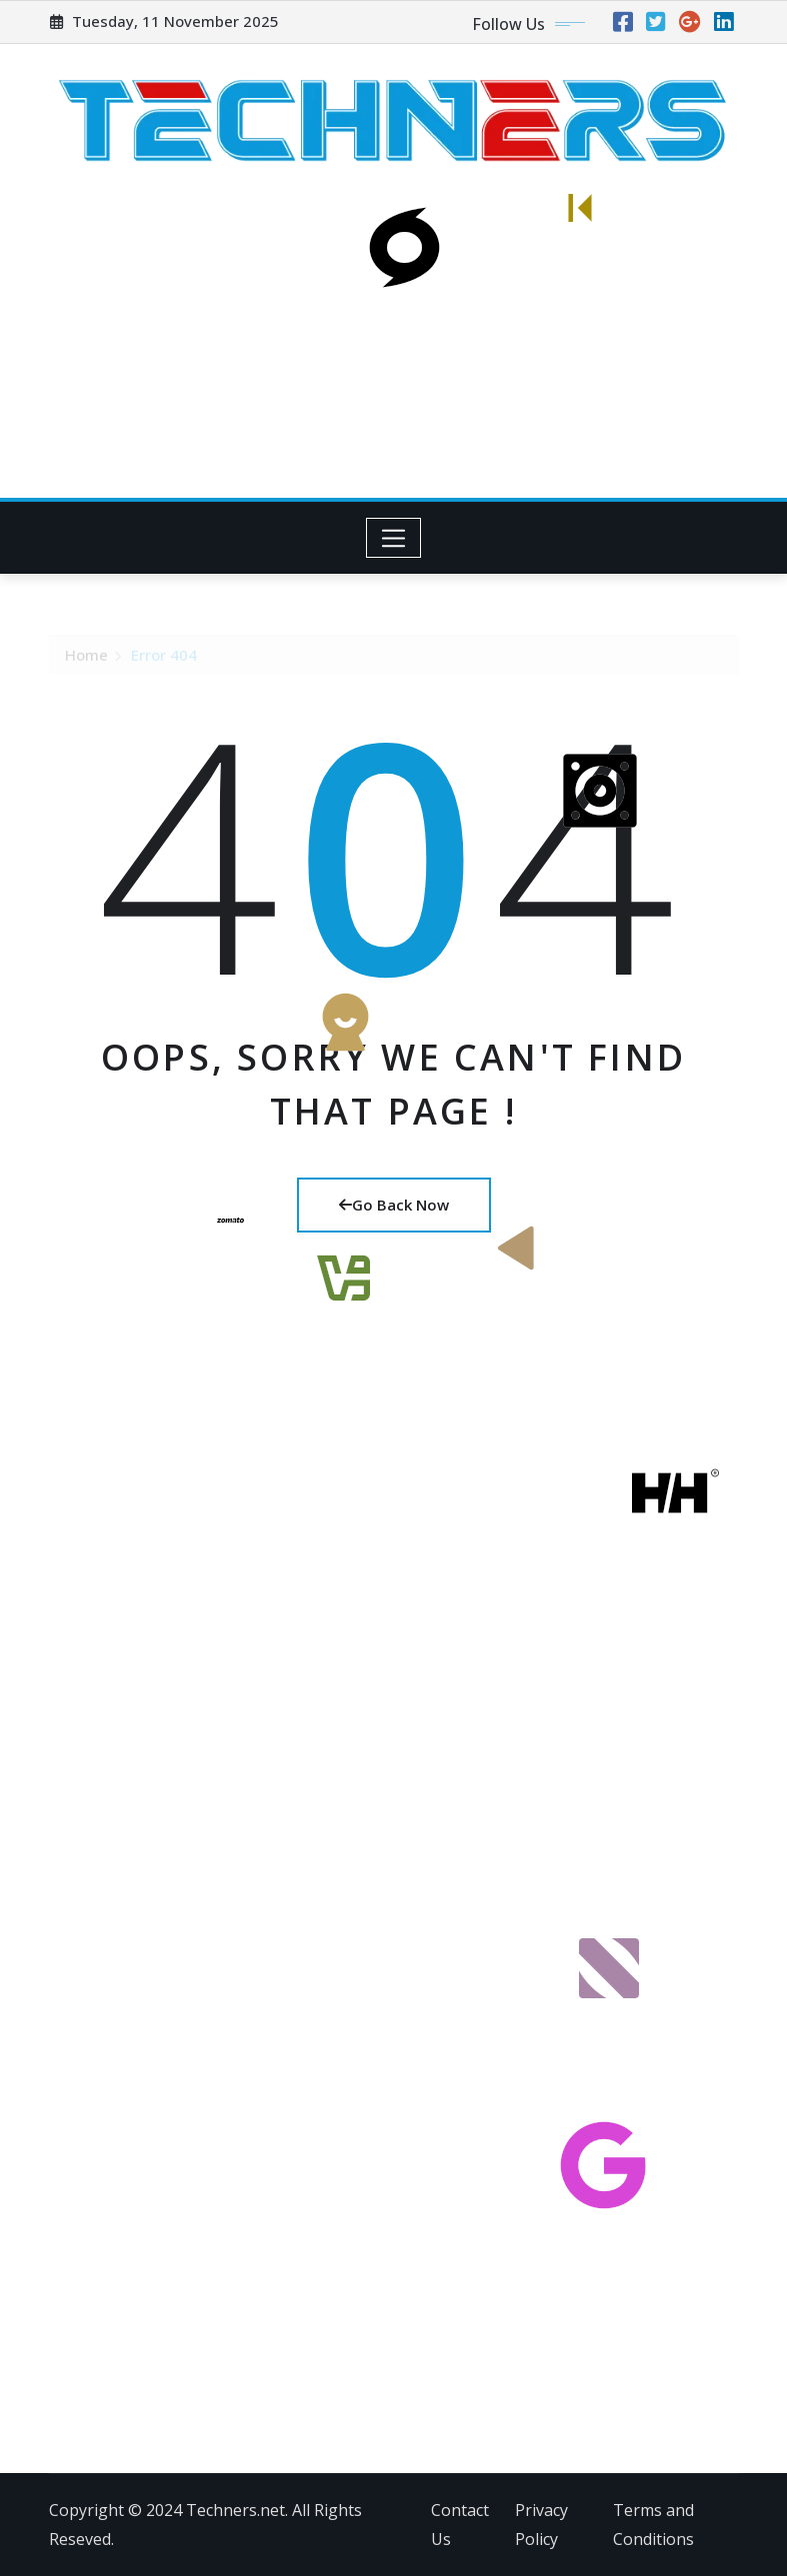 This screenshot has width=787, height=2576. I want to click on skip to previous track, so click(580, 208).